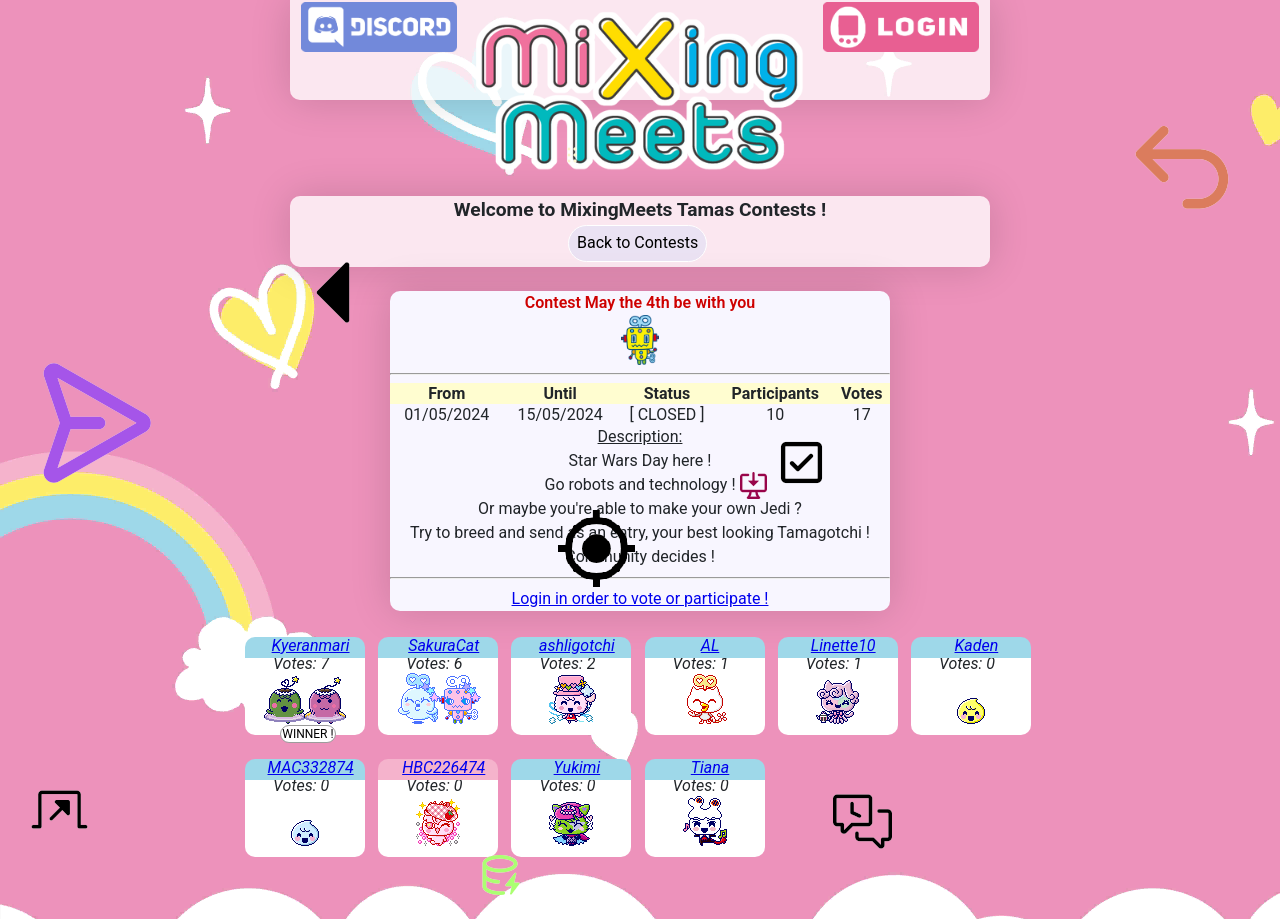  I want to click on a selected or completed item, so click(801, 462).